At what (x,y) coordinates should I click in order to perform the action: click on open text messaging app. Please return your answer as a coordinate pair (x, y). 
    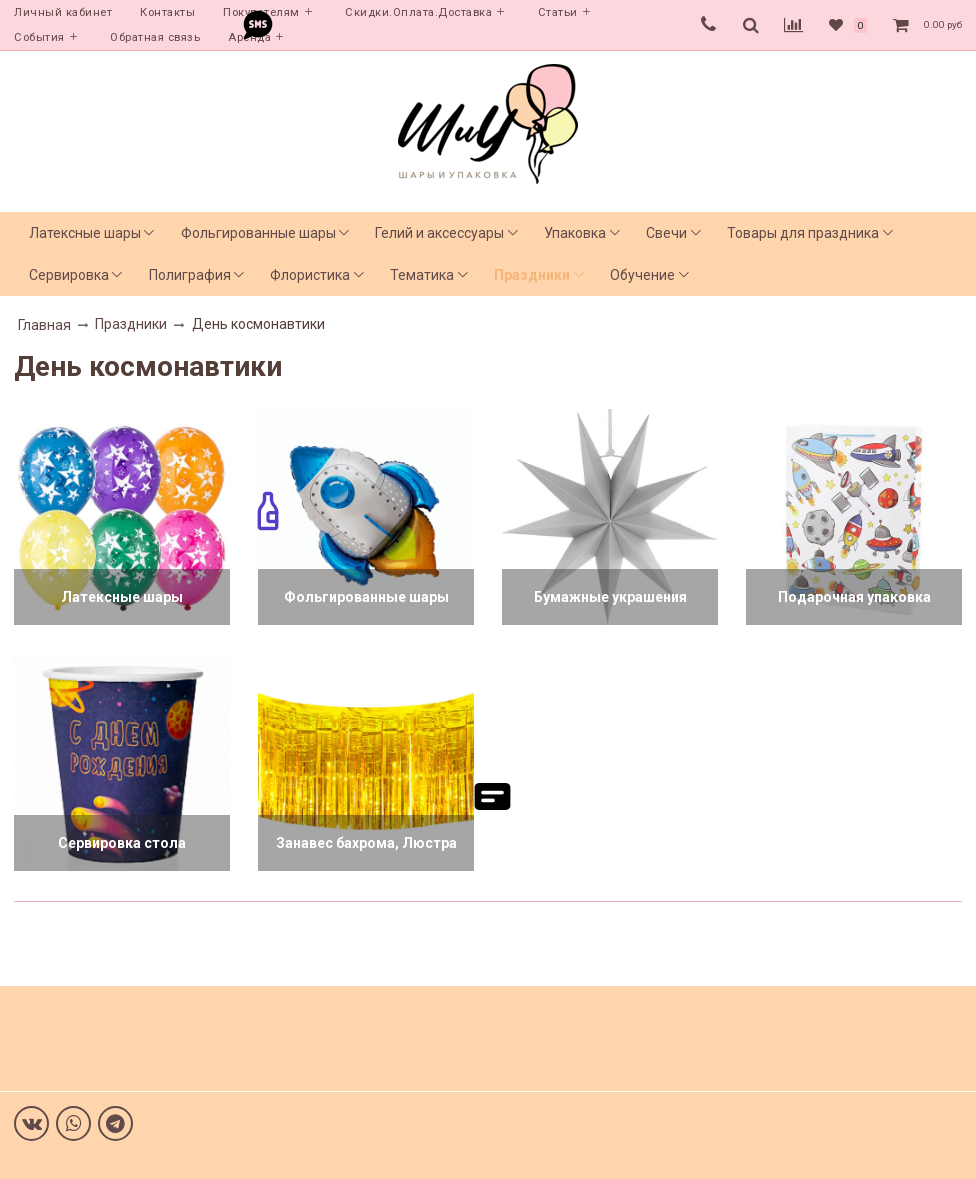
    Looking at the image, I should click on (258, 25).